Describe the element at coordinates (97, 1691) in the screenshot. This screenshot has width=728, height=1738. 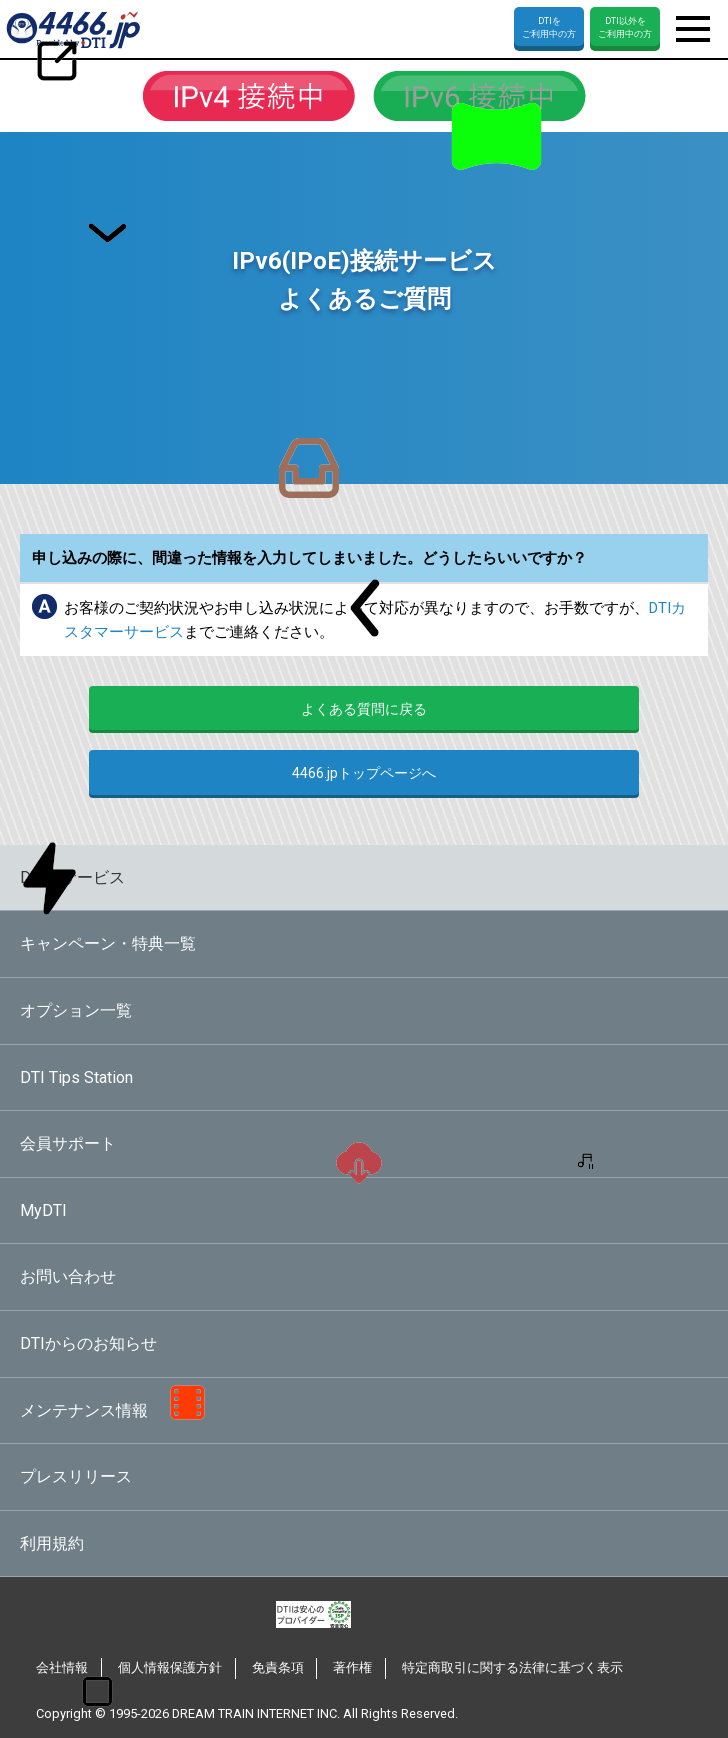
I see `stop media playback` at that location.